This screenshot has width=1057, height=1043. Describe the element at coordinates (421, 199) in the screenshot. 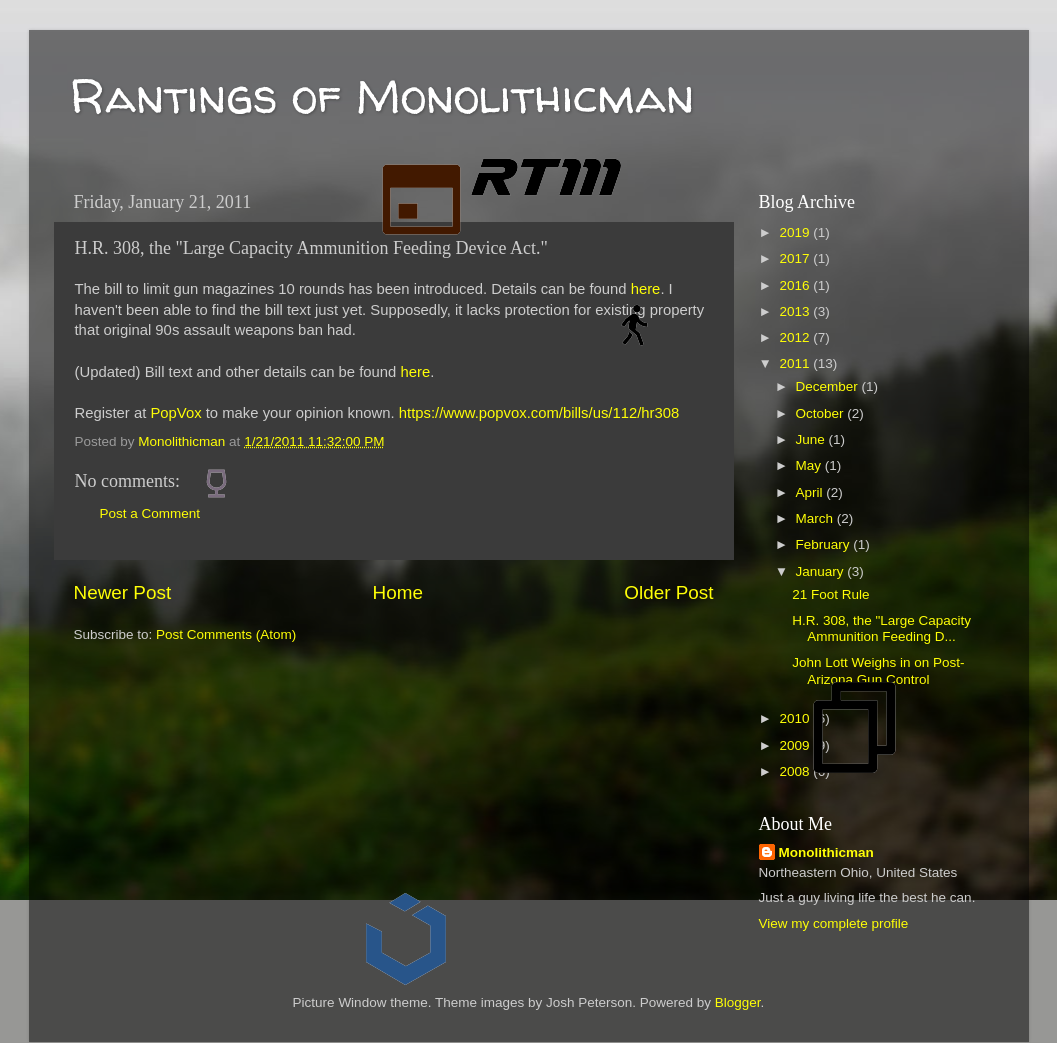

I see `switch to calendar view` at that location.